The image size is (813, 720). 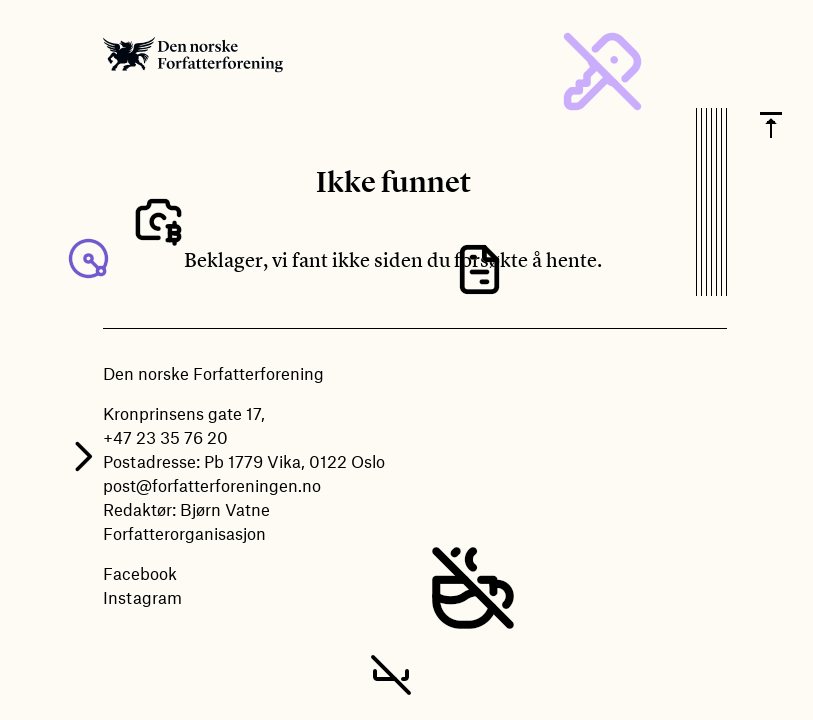 What do you see at coordinates (82, 456) in the screenshot?
I see `navigate to the next item or screen` at bounding box center [82, 456].